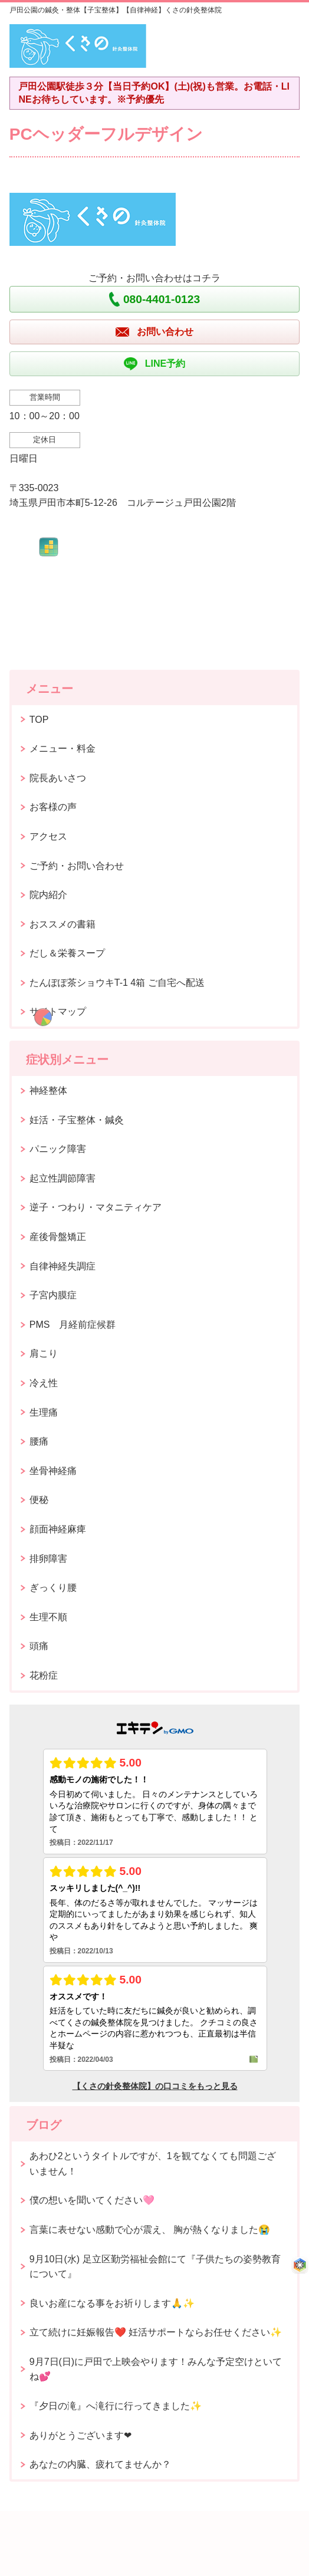 This screenshot has width=309, height=2576. I want to click on change desktop wallpaper settings, so click(254, 2059).